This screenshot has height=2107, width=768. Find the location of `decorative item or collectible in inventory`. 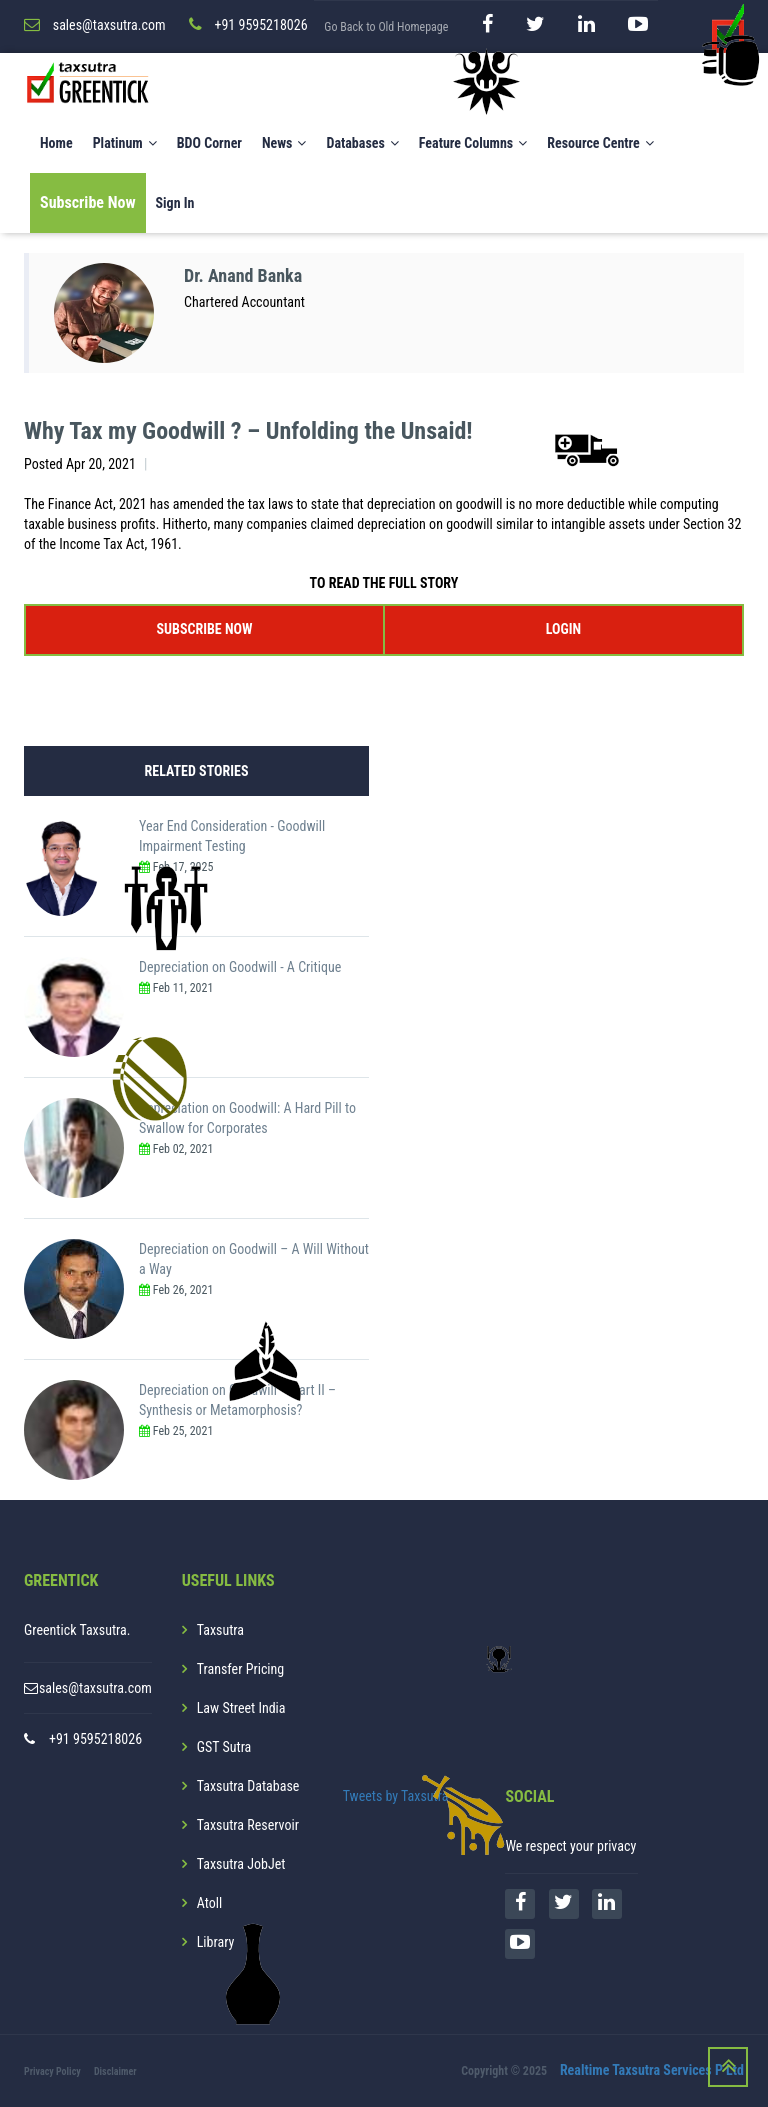

decorative item or collectible in inventory is located at coordinates (253, 1974).